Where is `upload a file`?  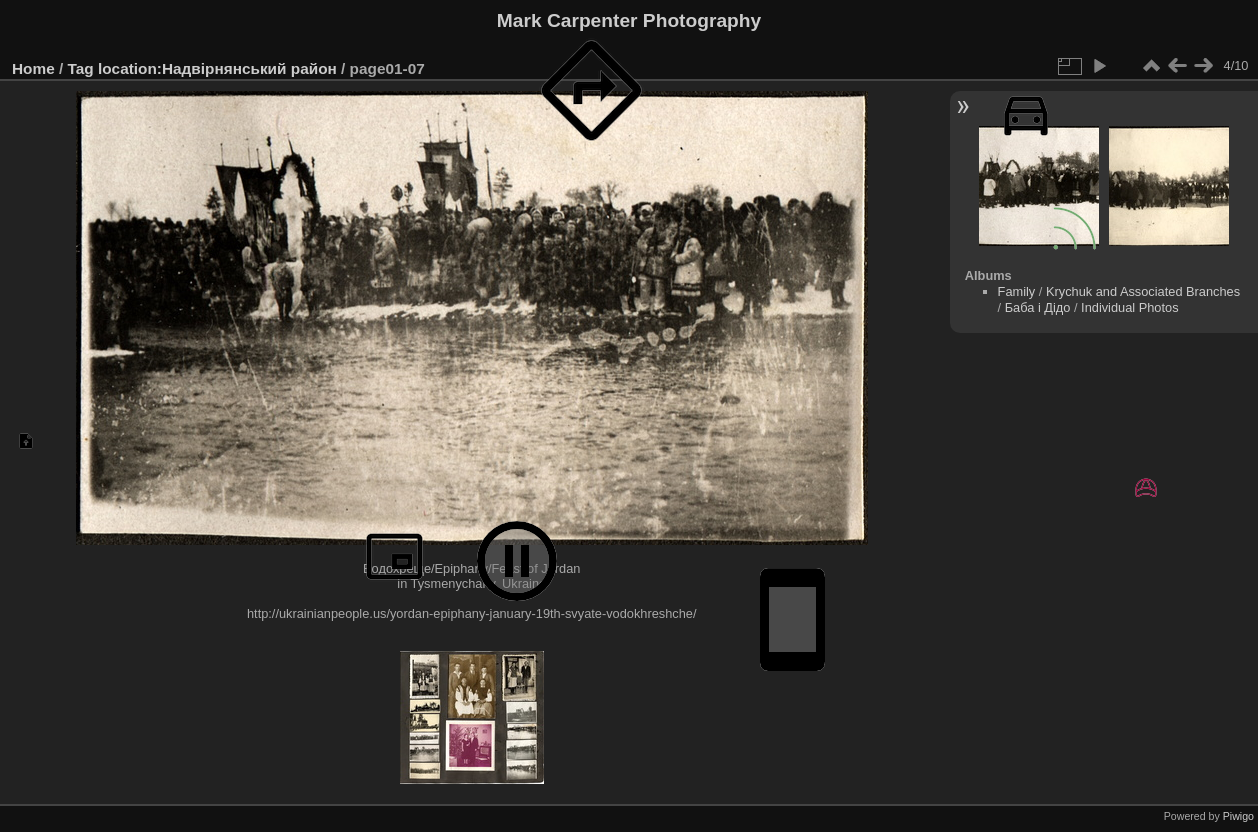
upload a file is located at coordinates (26, 441).